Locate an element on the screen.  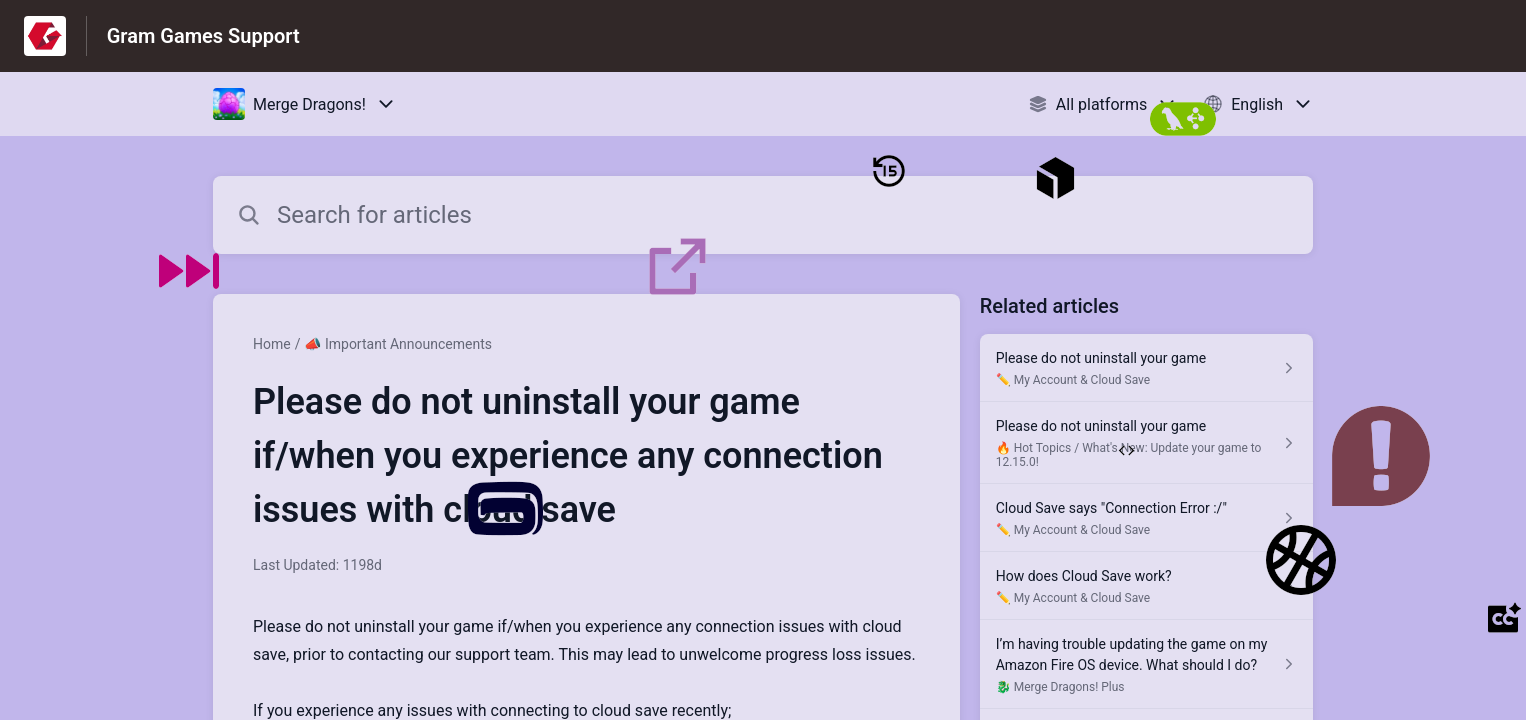
open link in a new tab or window is located at coordinates (677, 266).